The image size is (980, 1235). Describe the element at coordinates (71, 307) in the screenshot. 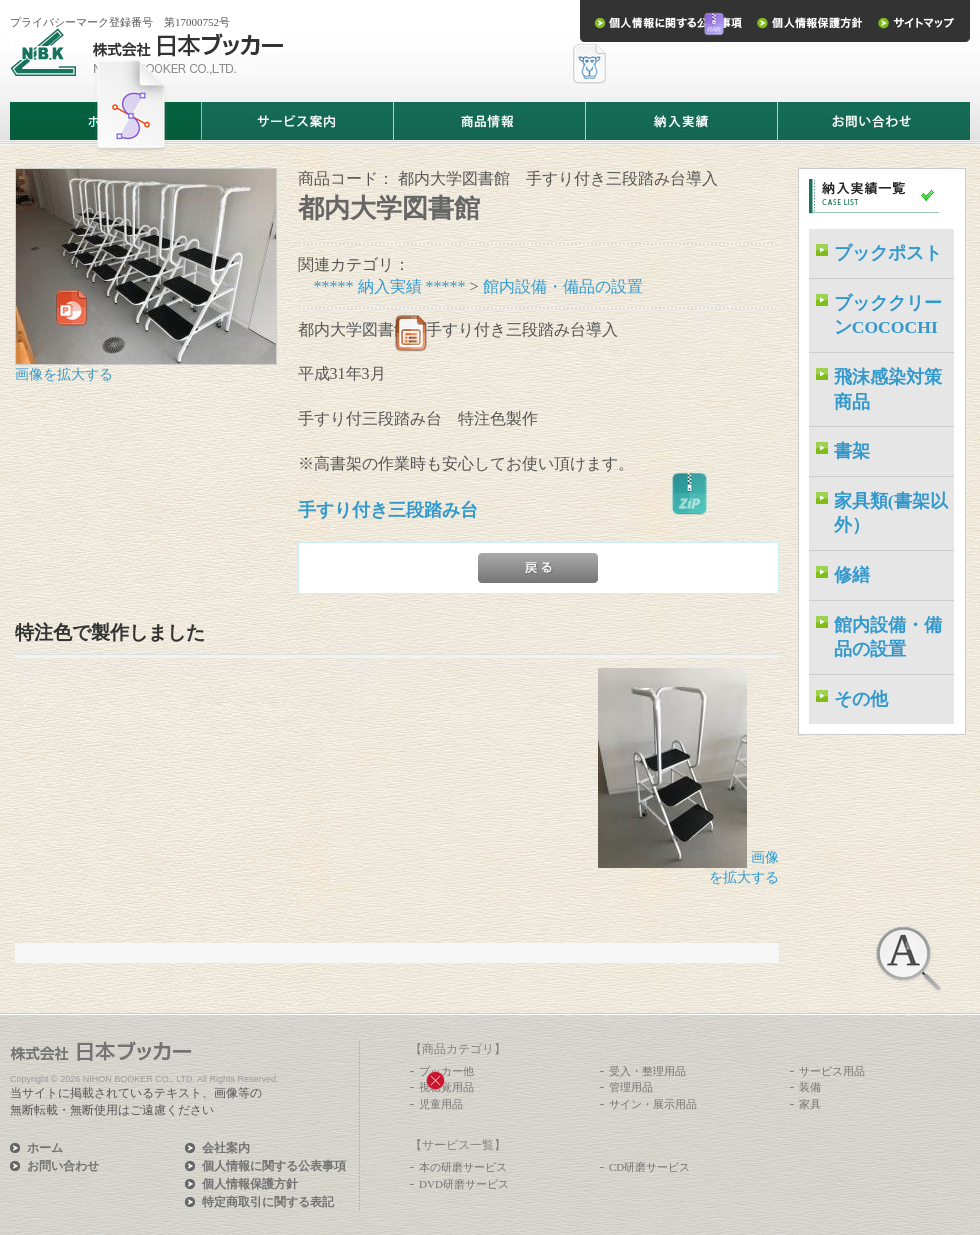

I see `a PowerPoint slideshow file` at that location.